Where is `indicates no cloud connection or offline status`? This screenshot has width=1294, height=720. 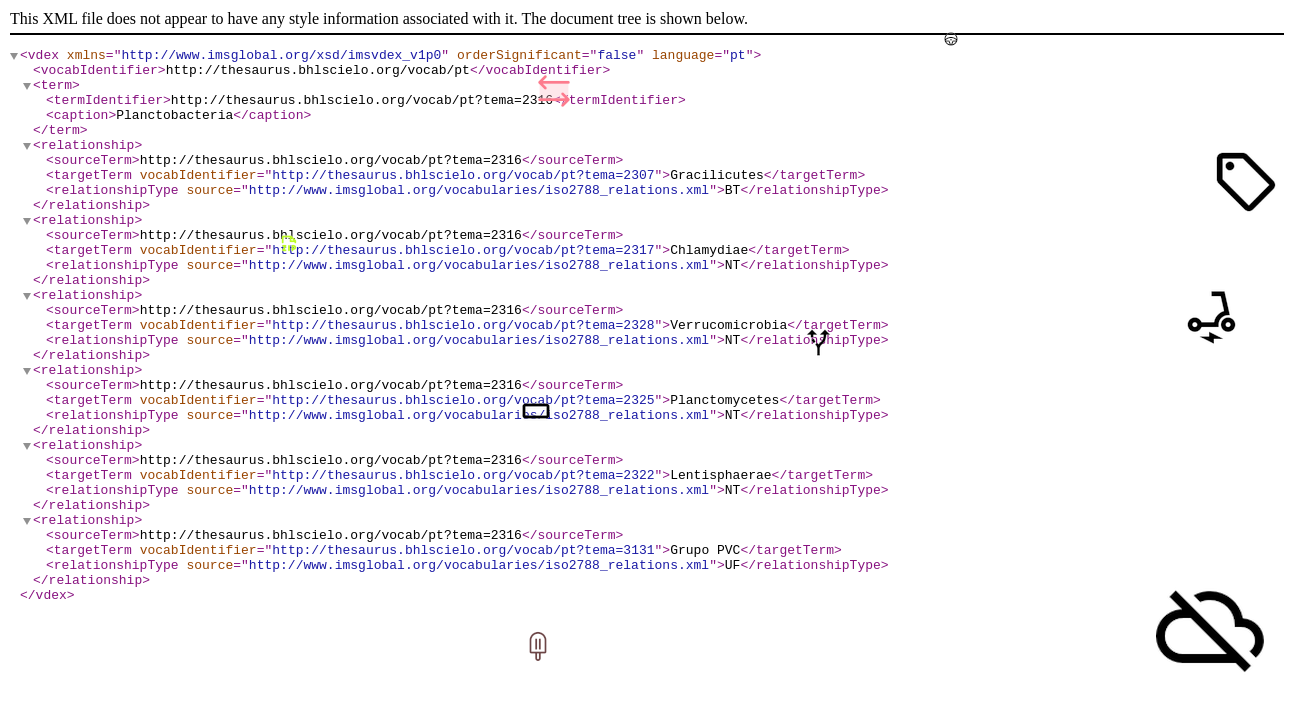 indicates no cloud connection or offline status is located at coordinates (1210, 627).